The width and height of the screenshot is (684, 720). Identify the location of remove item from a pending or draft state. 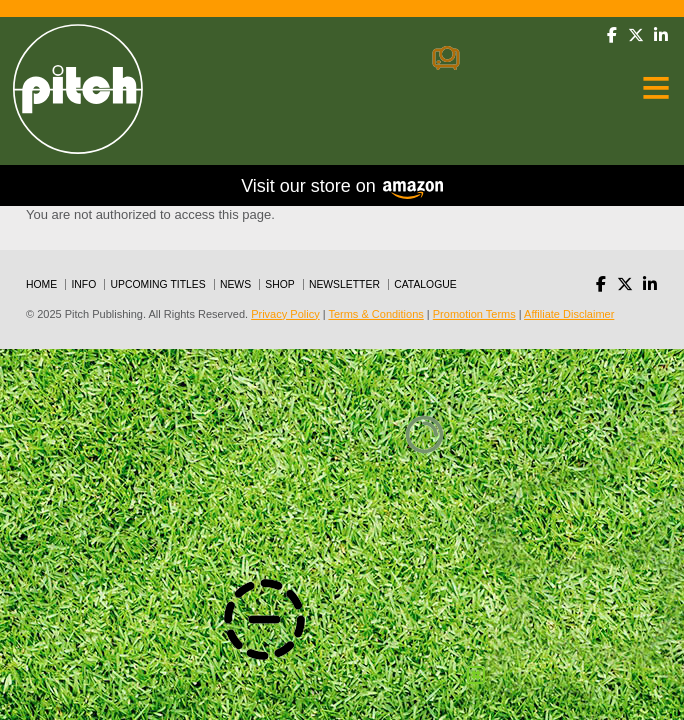
(264, 619).